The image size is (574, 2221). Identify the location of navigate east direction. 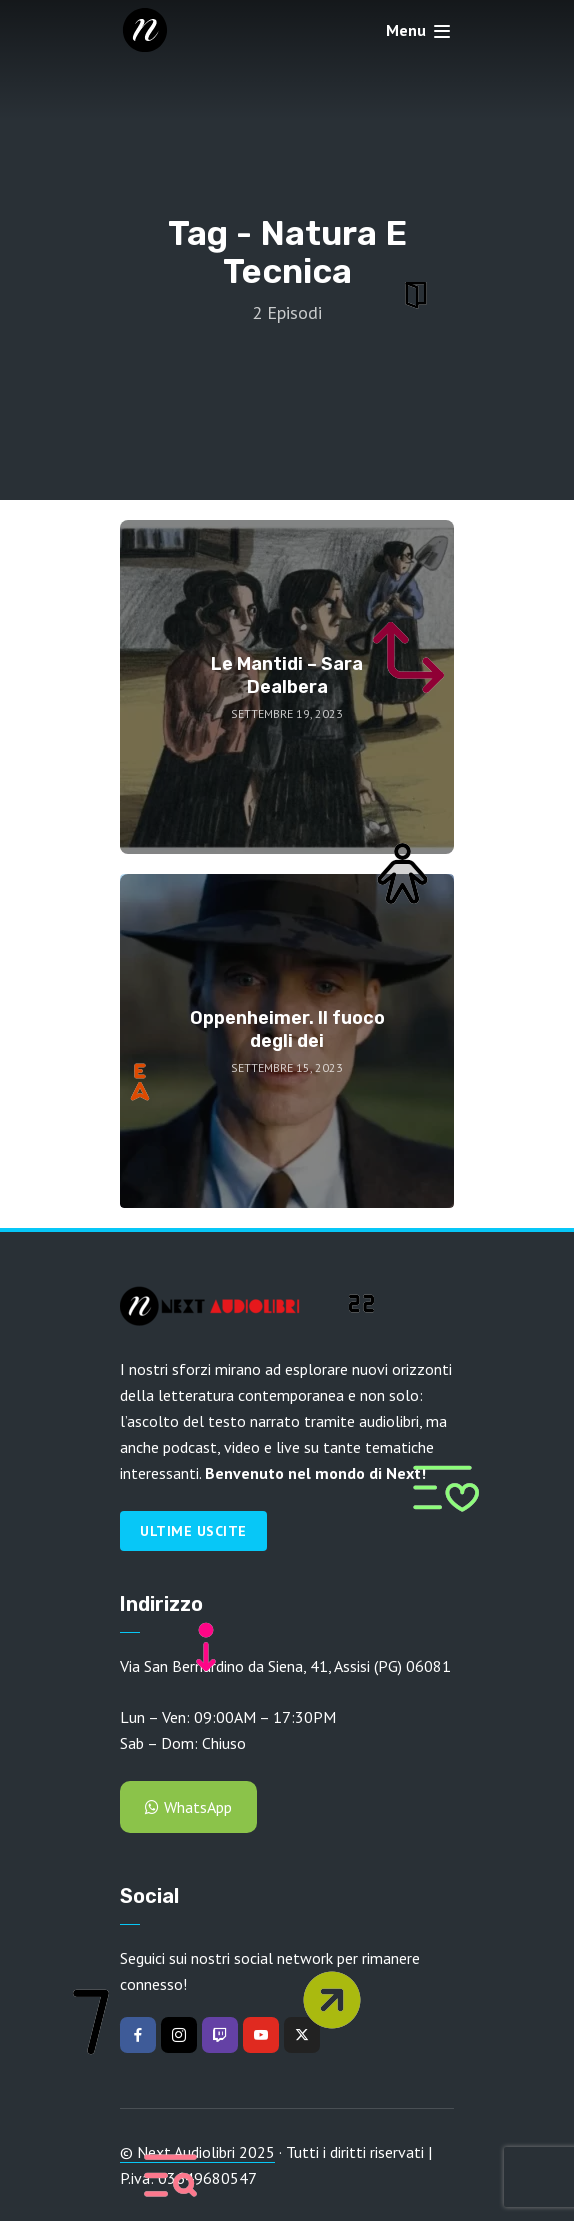
(140, 1082).